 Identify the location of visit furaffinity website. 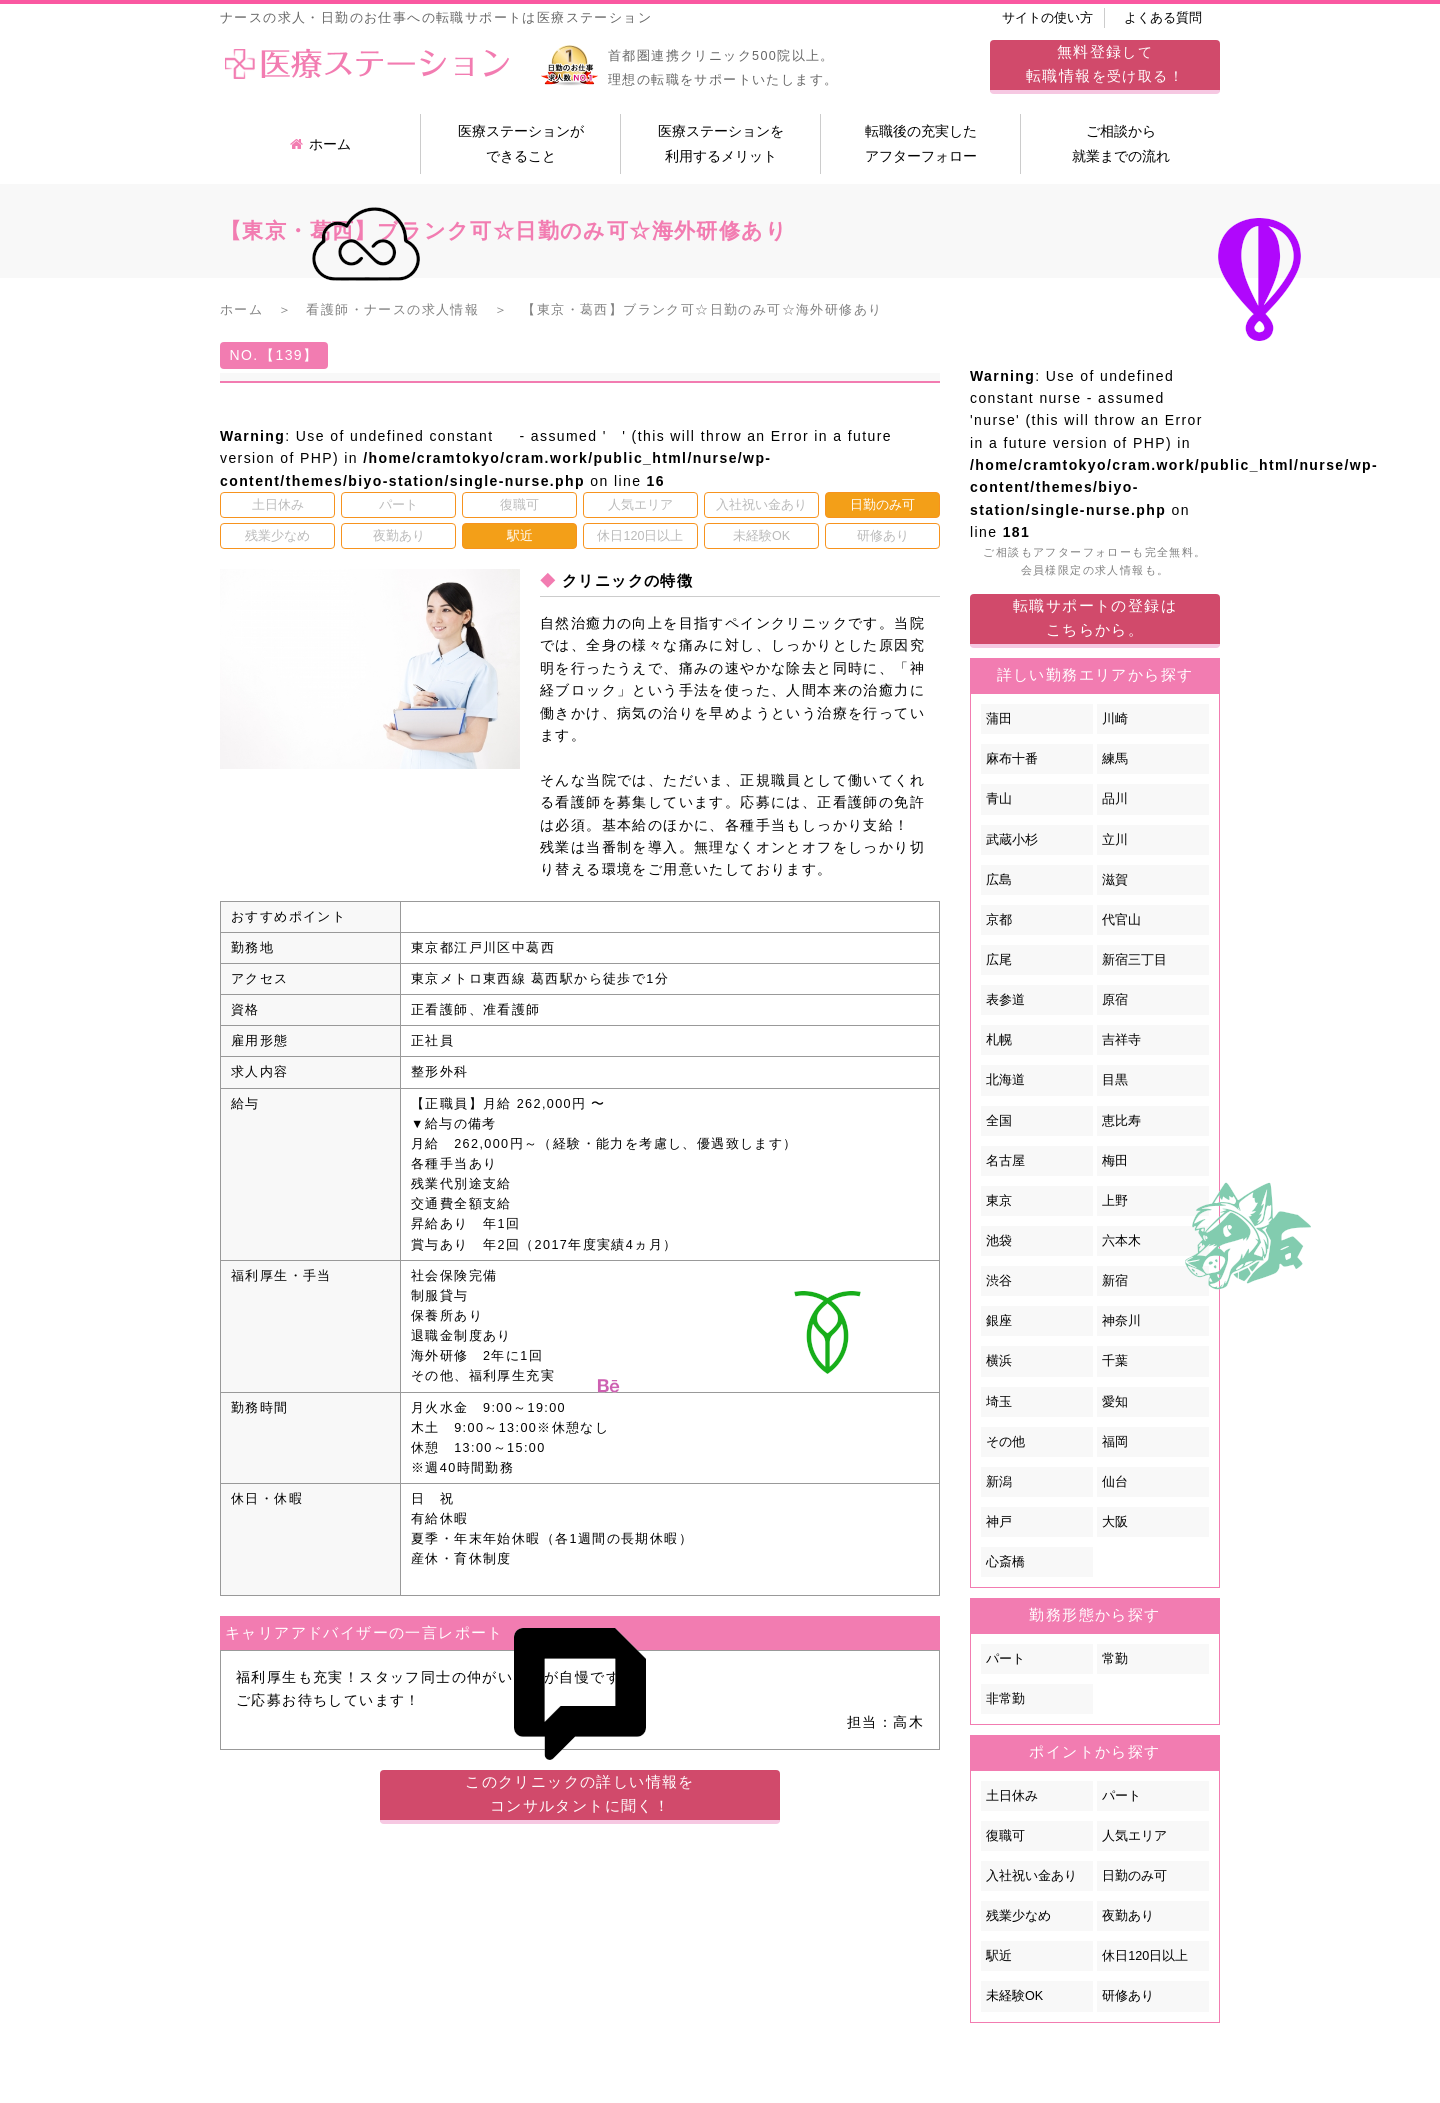
(1248, 1236).